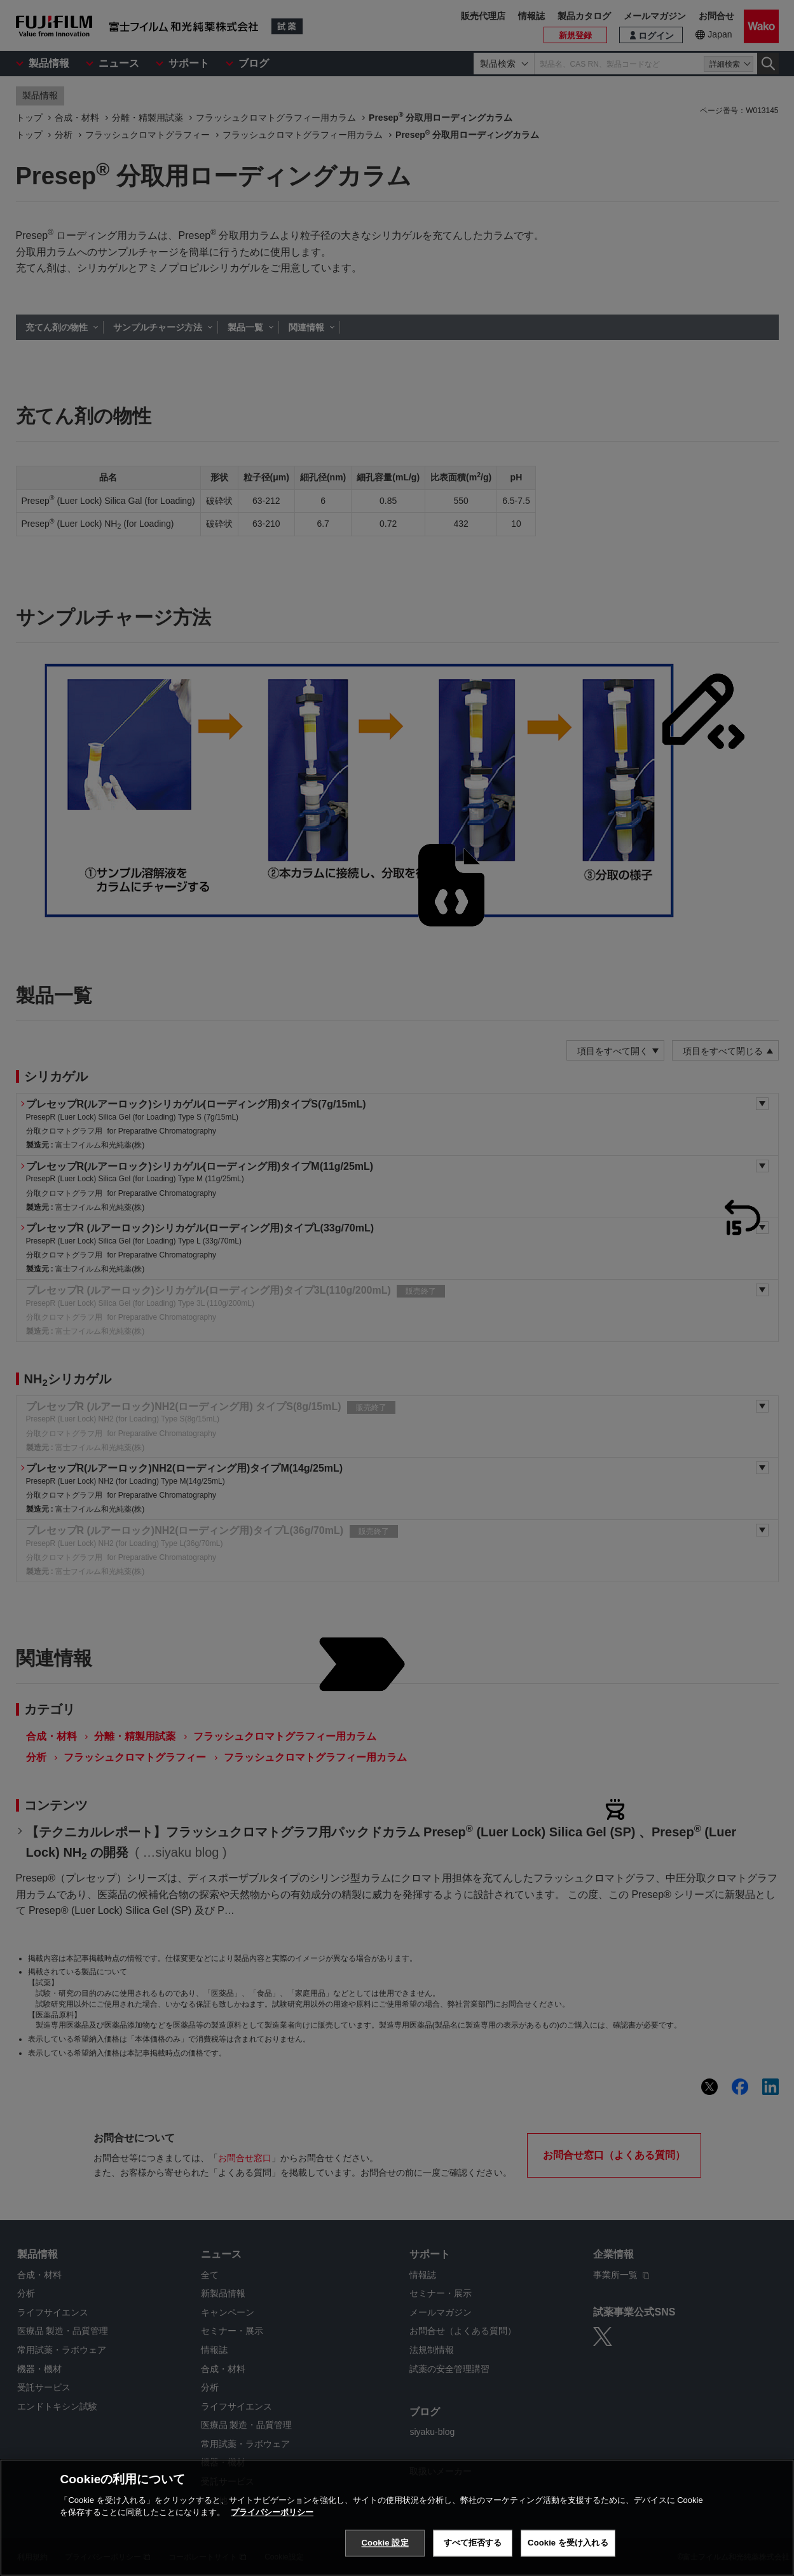 The image size is (794, 2576). I want to click on access grill or barbecue settings, so click(615, 1809).